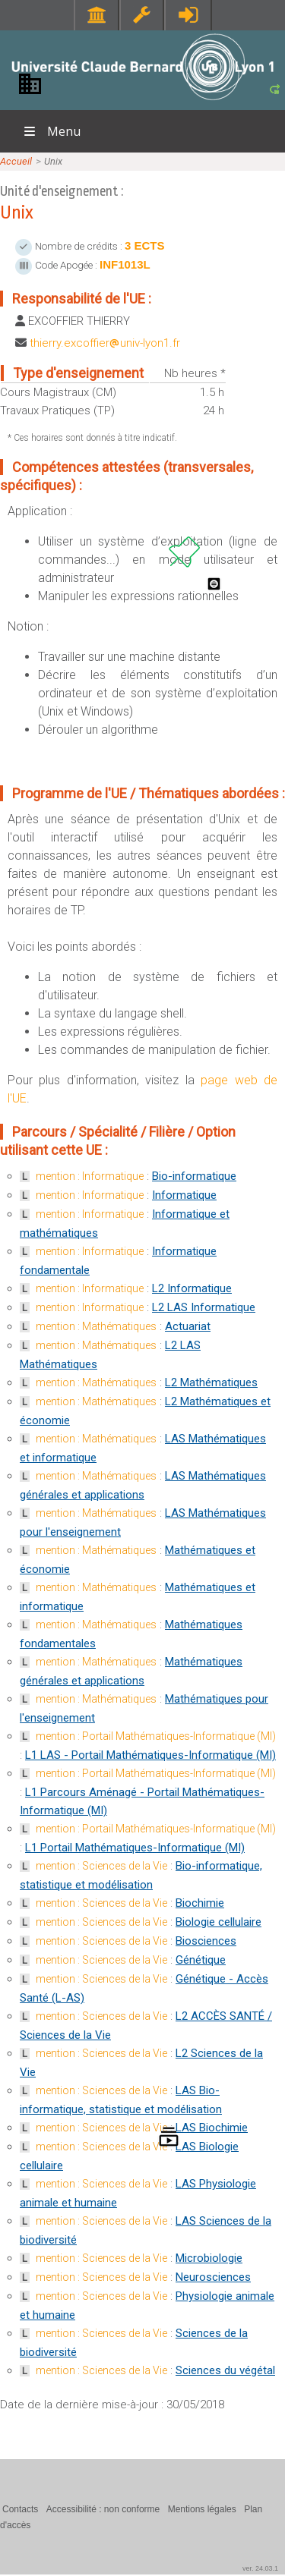 The height and width of the screenshot is (2576, 285). I want to click on skip forward 10 seconds, so click(275, 90).